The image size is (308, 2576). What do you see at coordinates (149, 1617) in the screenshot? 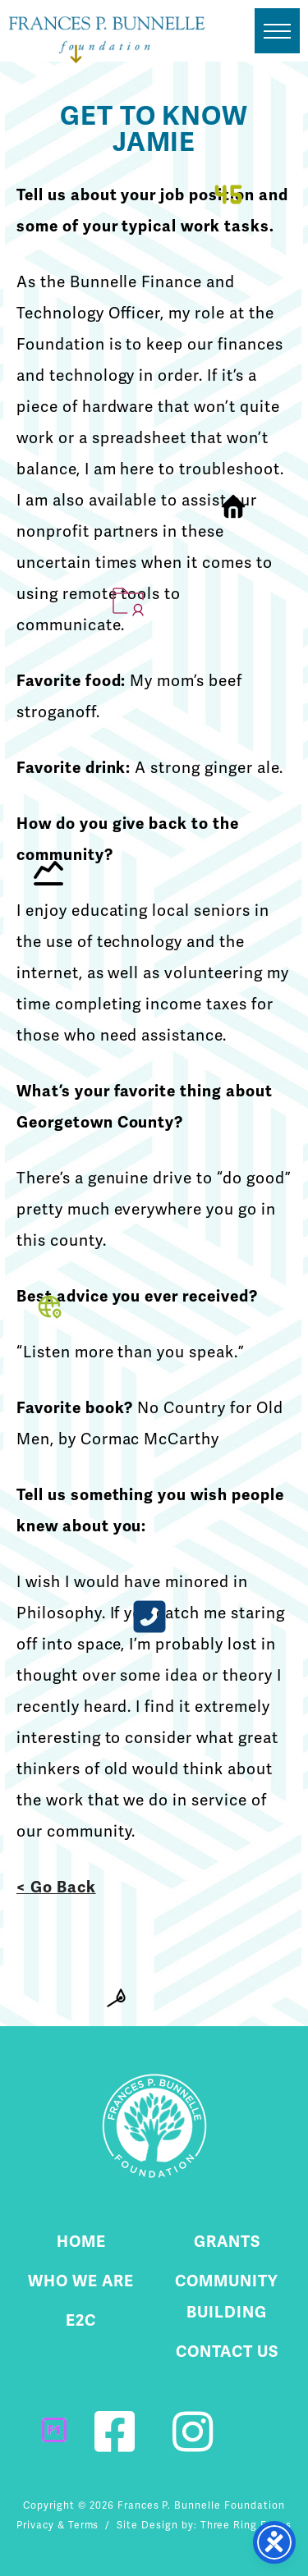
I see `tap to make a phone call` at bounding box center [149, 1617].